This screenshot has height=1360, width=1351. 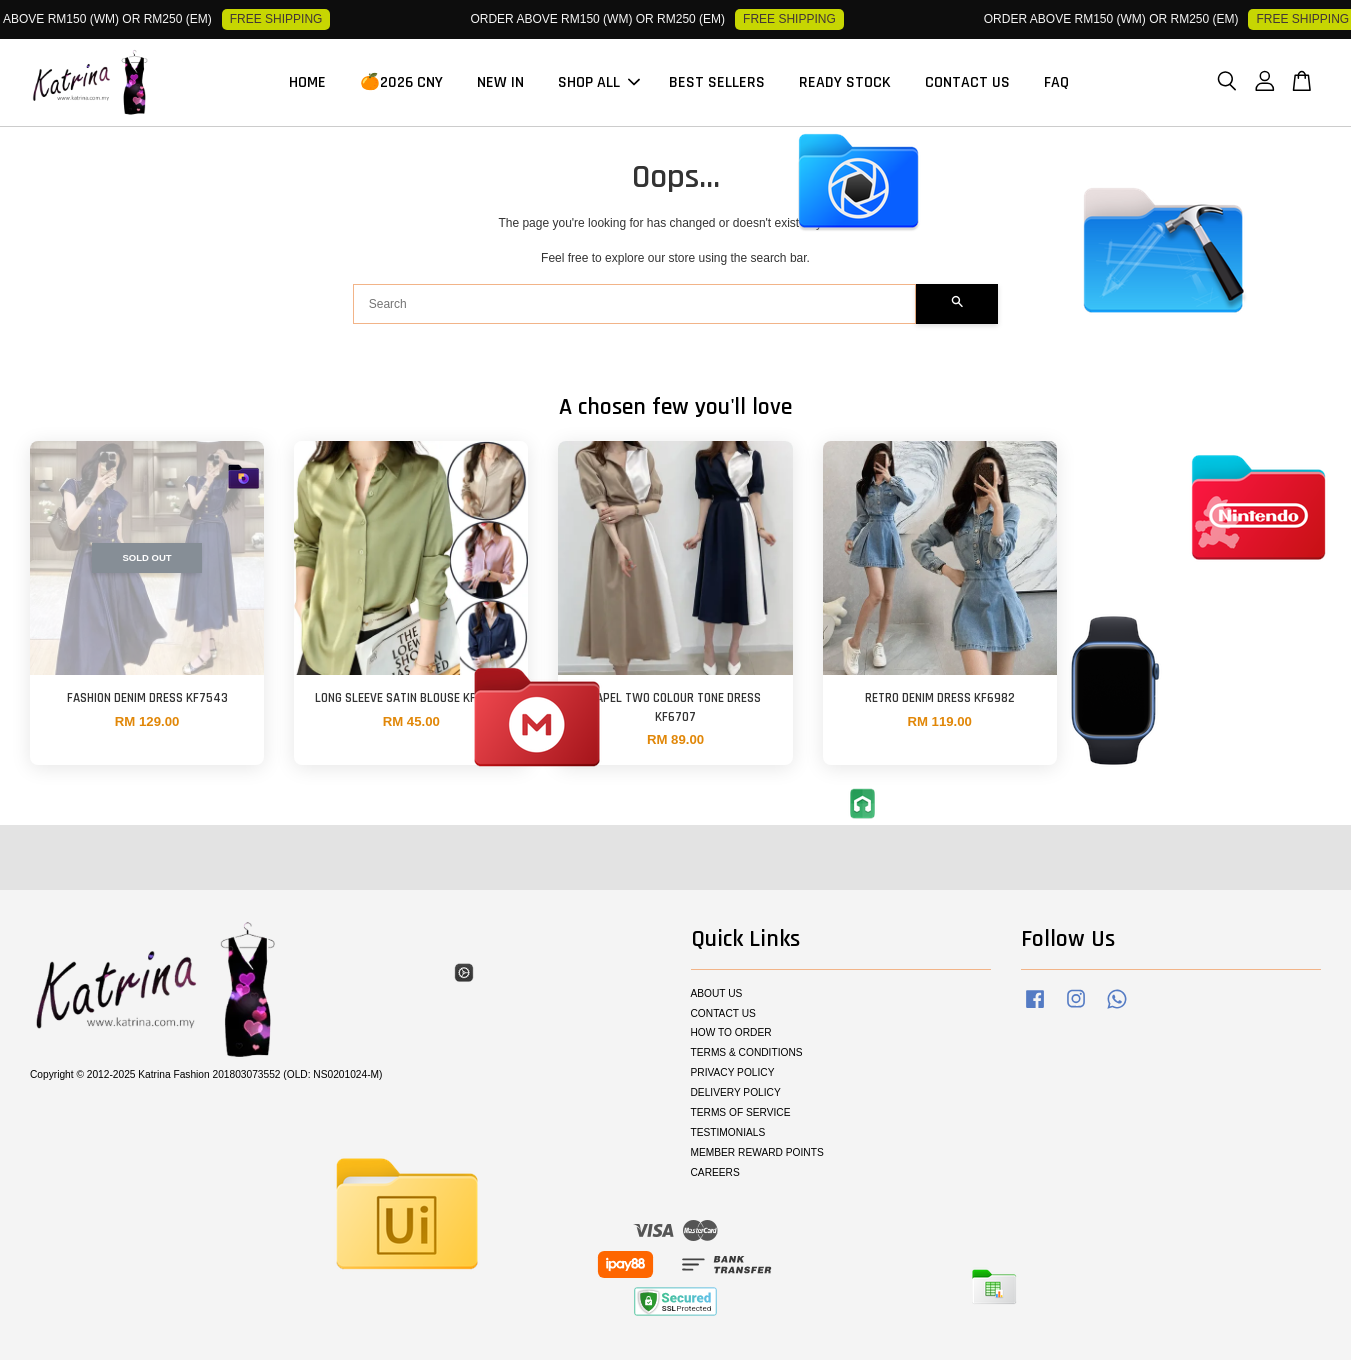 I want to click on open wondershare pixstudio project folder, so click(x=243, y=477).